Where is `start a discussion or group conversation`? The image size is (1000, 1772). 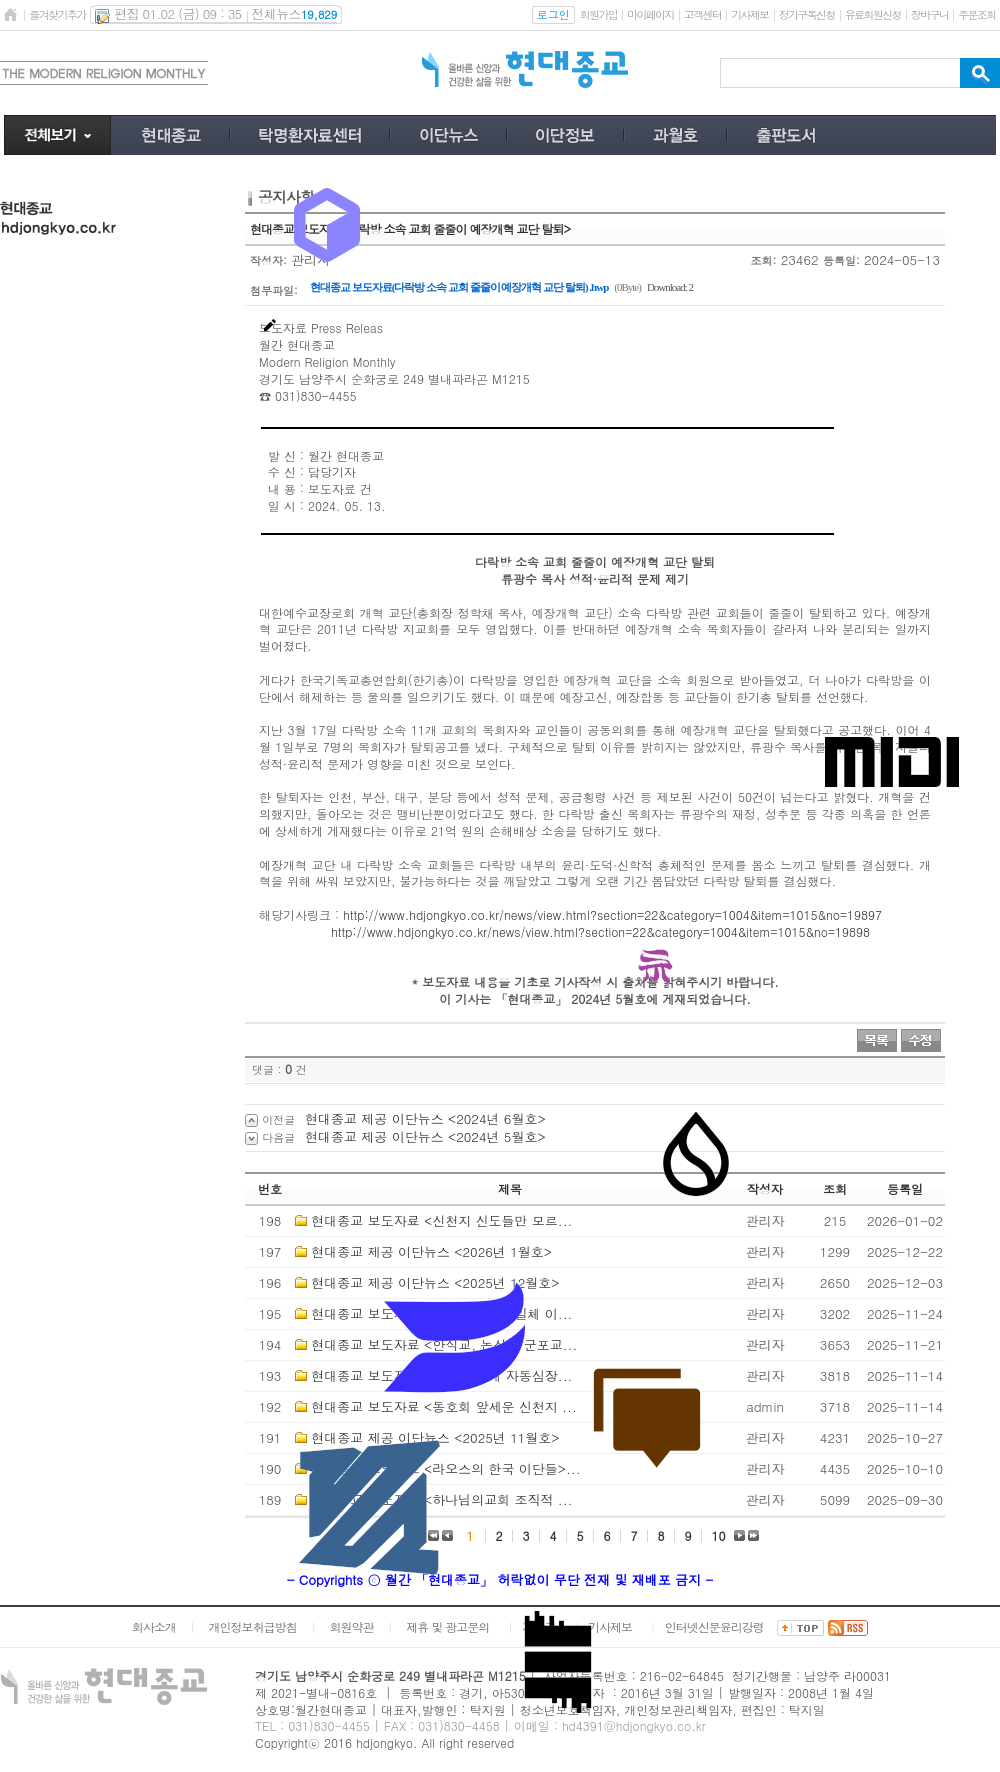
start a discussion or group conversation is located at coordinates (647, 1417).